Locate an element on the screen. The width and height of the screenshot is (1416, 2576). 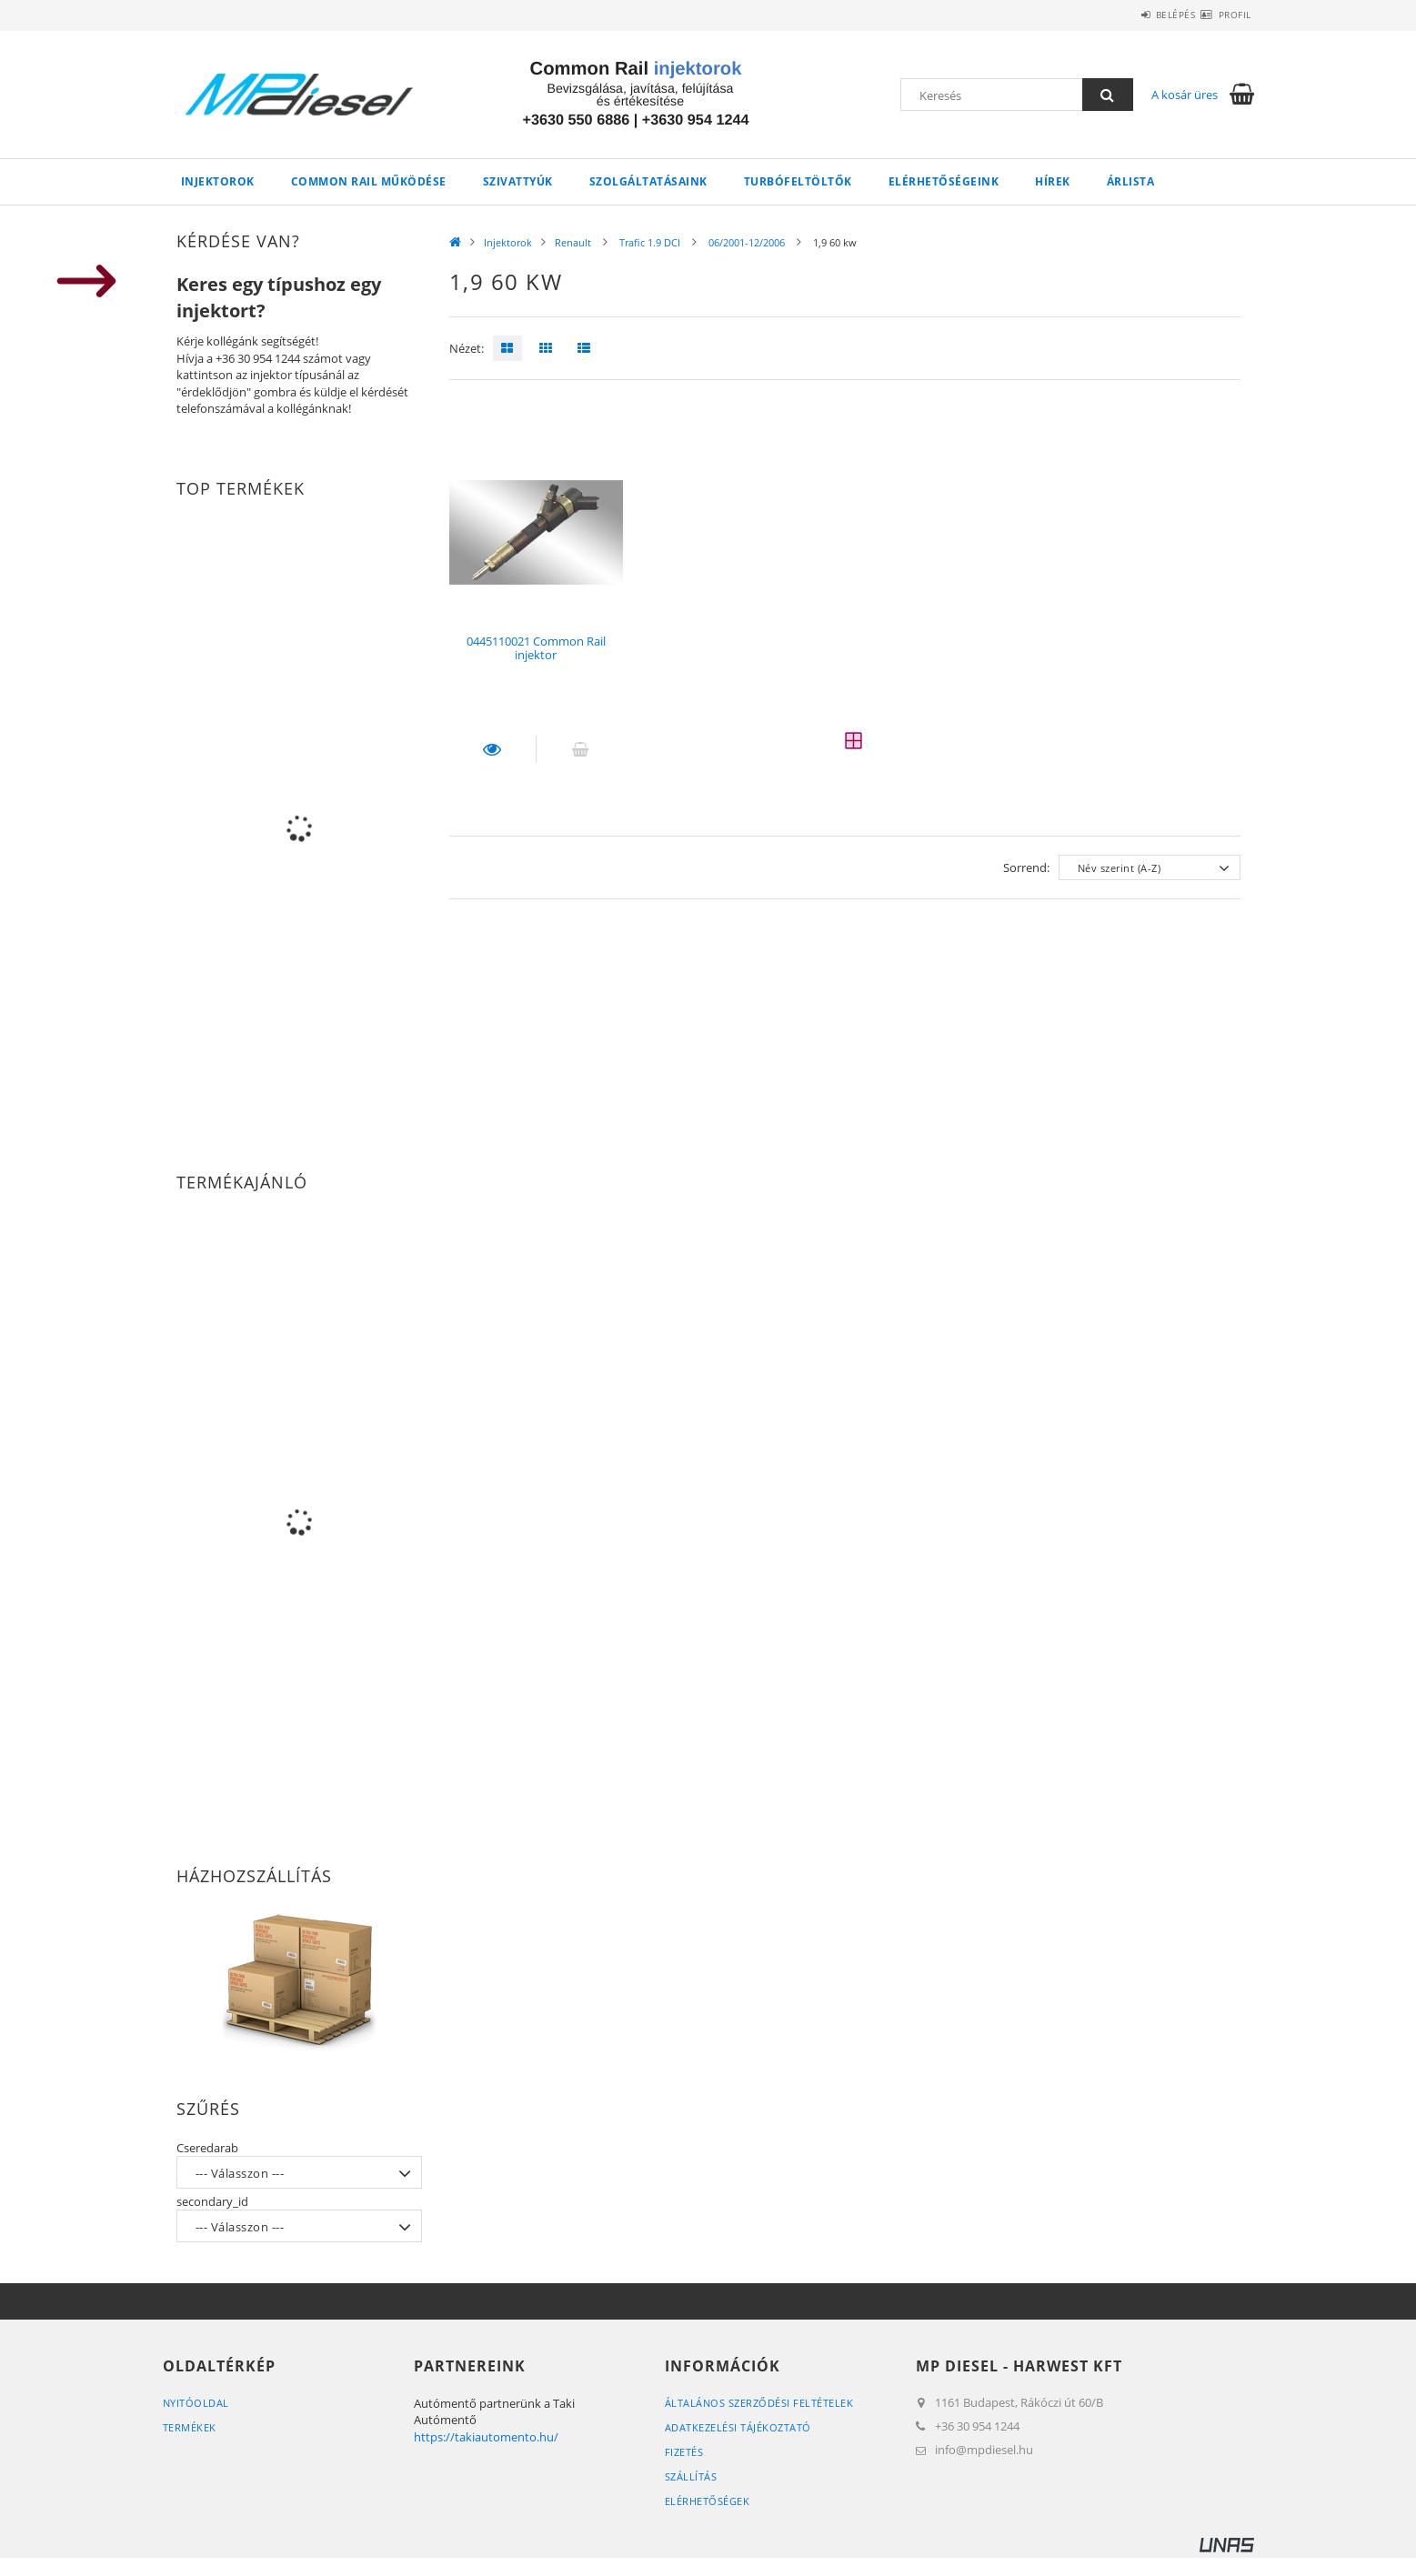
proceed to the next step is located at coordinates (86, 281).